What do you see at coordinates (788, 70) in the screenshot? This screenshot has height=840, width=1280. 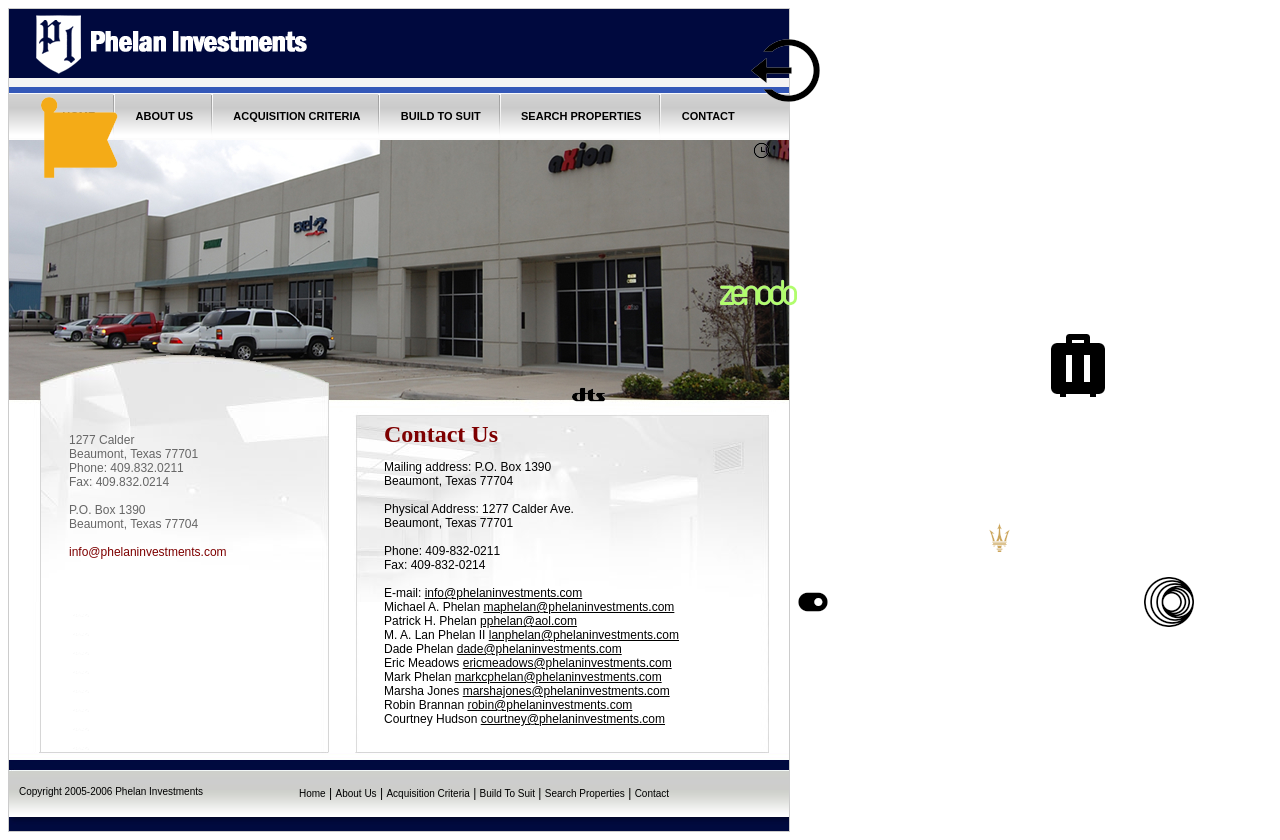 I see `log out of your account` at bounding box center [788, 70].